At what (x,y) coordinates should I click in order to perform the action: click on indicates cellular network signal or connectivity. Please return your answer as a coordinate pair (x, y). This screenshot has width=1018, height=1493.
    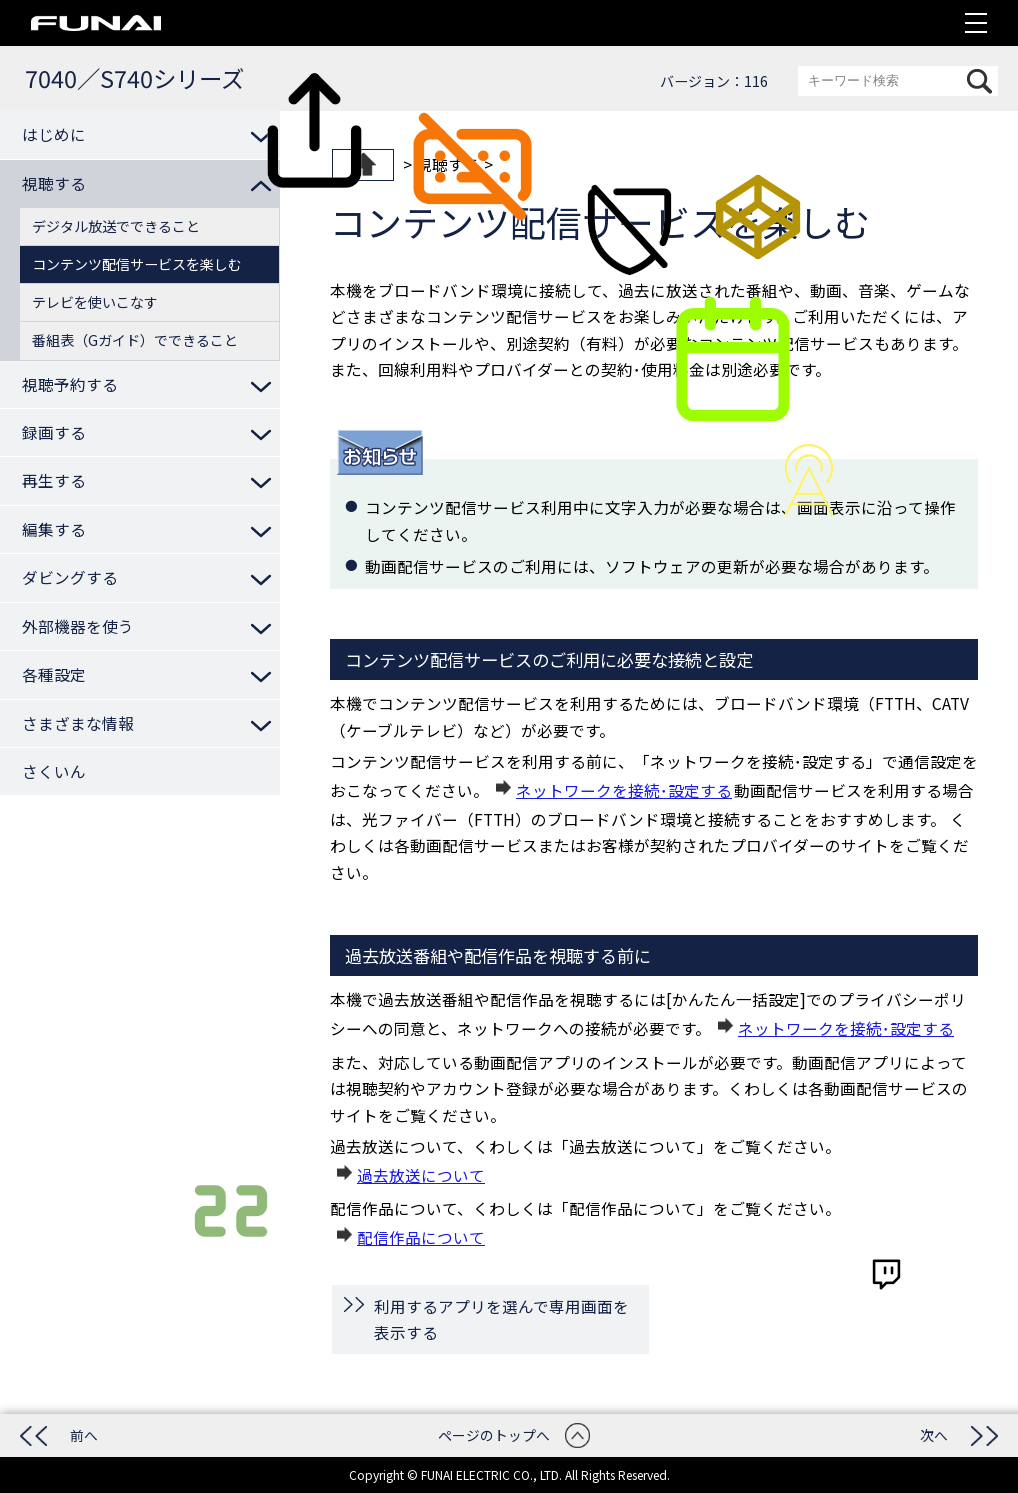
    Looking at the image, I should click on (809, 481).